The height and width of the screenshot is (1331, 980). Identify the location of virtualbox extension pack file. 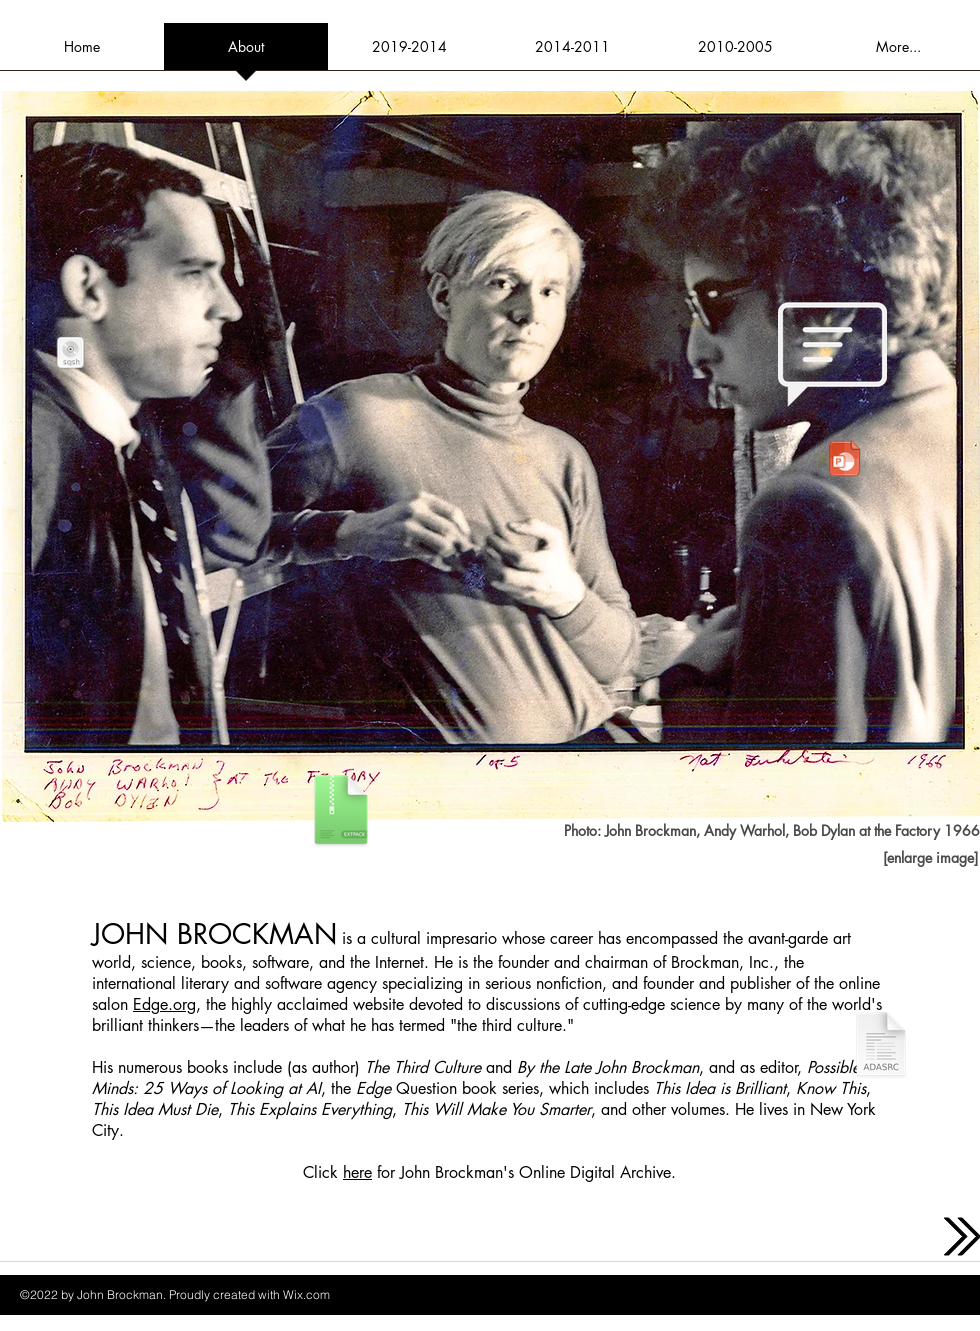
(341, 811).